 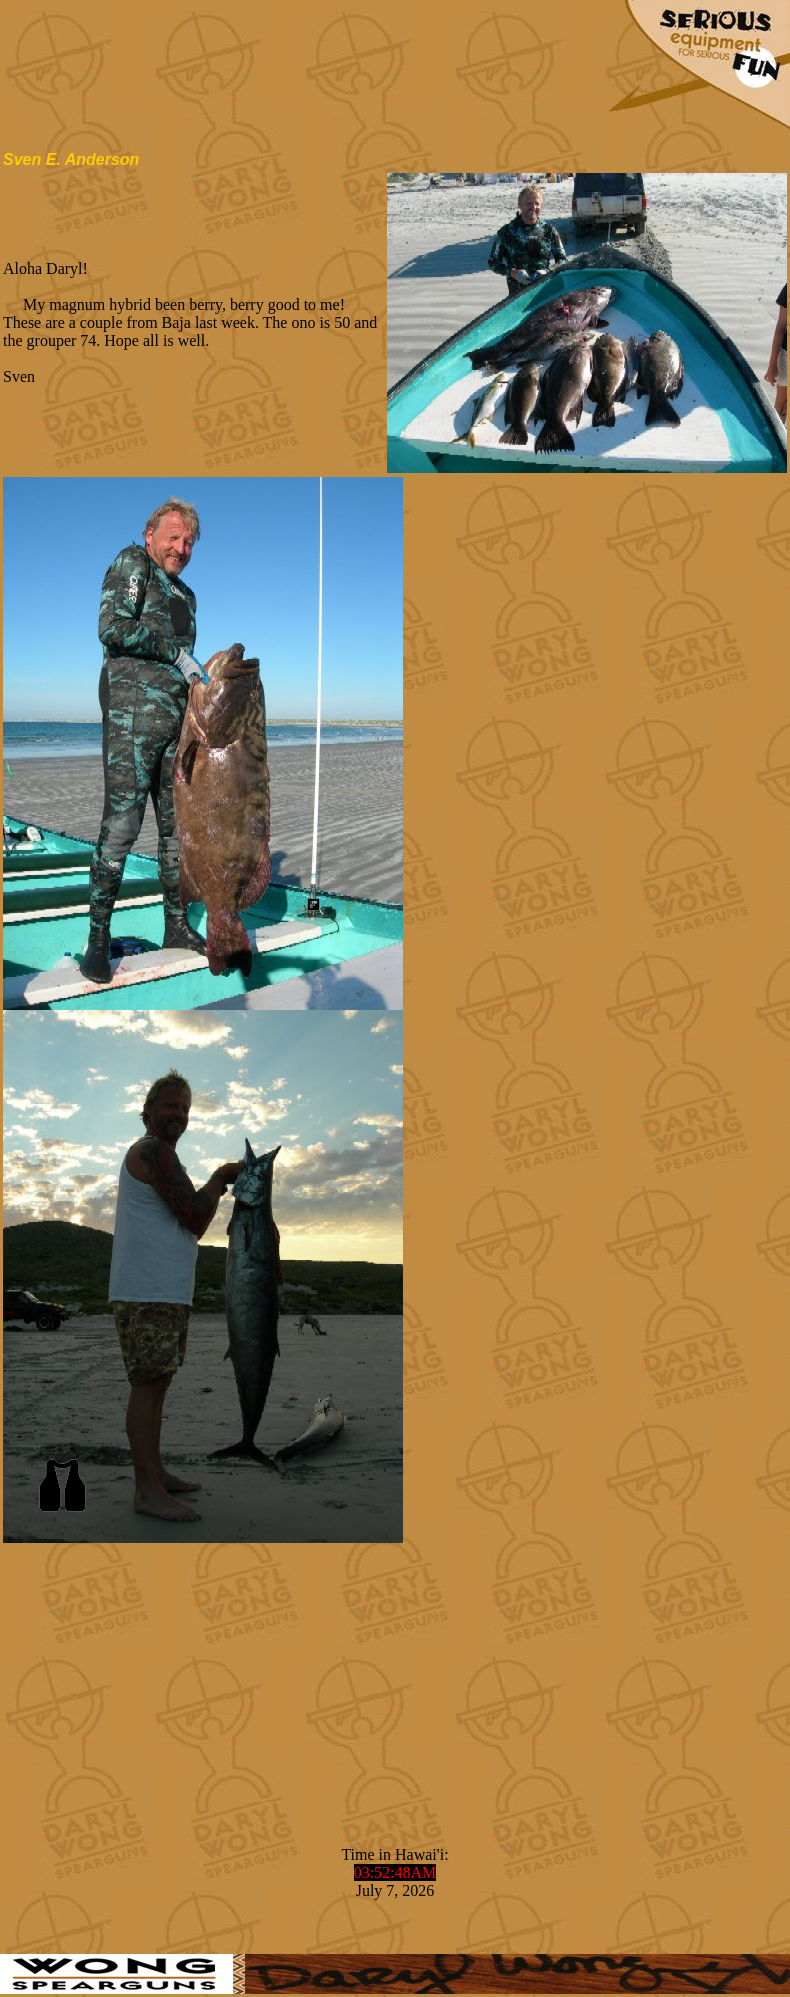 I want to click on select safety vest or protective gear, so click(x=62, y=1485).